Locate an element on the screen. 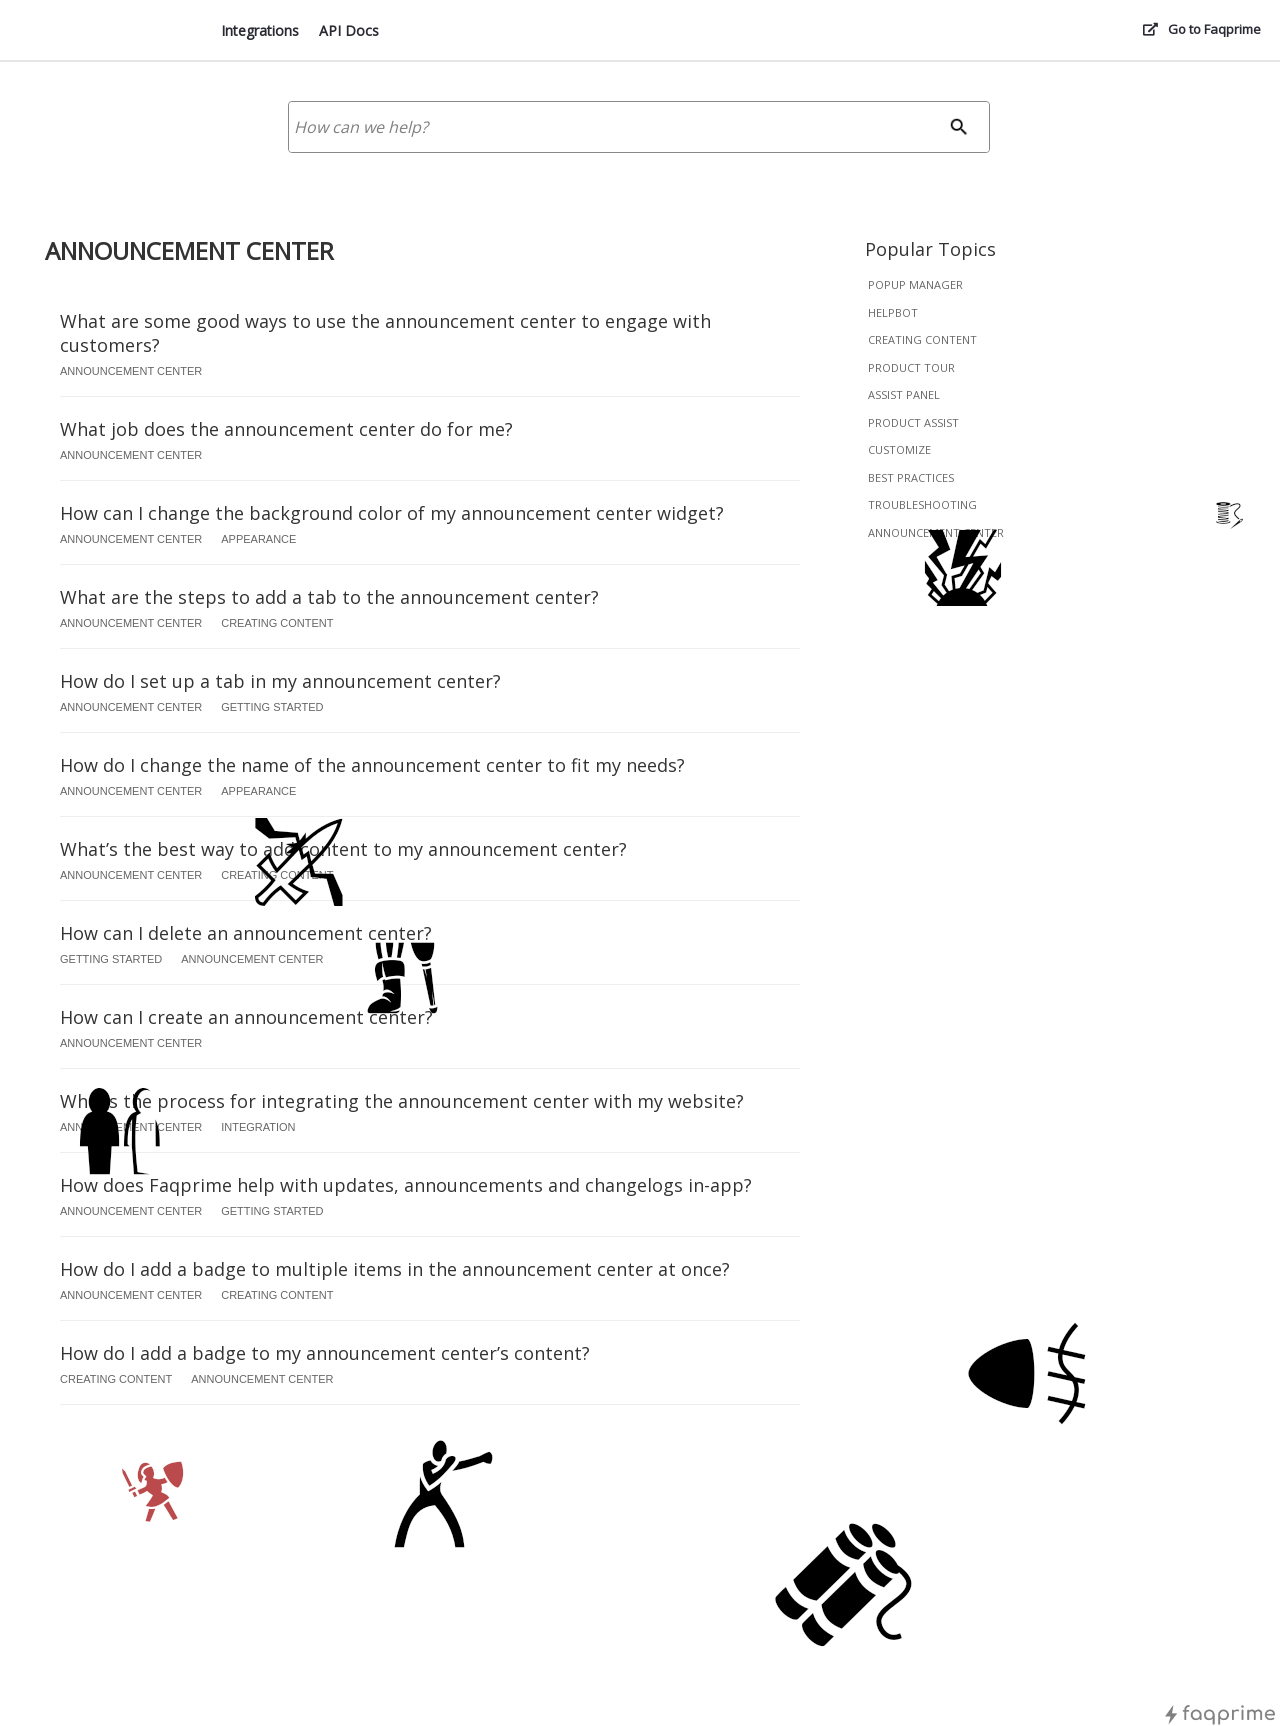  indicates energy discharge or power dispersal is located at coordinates (963, 568).